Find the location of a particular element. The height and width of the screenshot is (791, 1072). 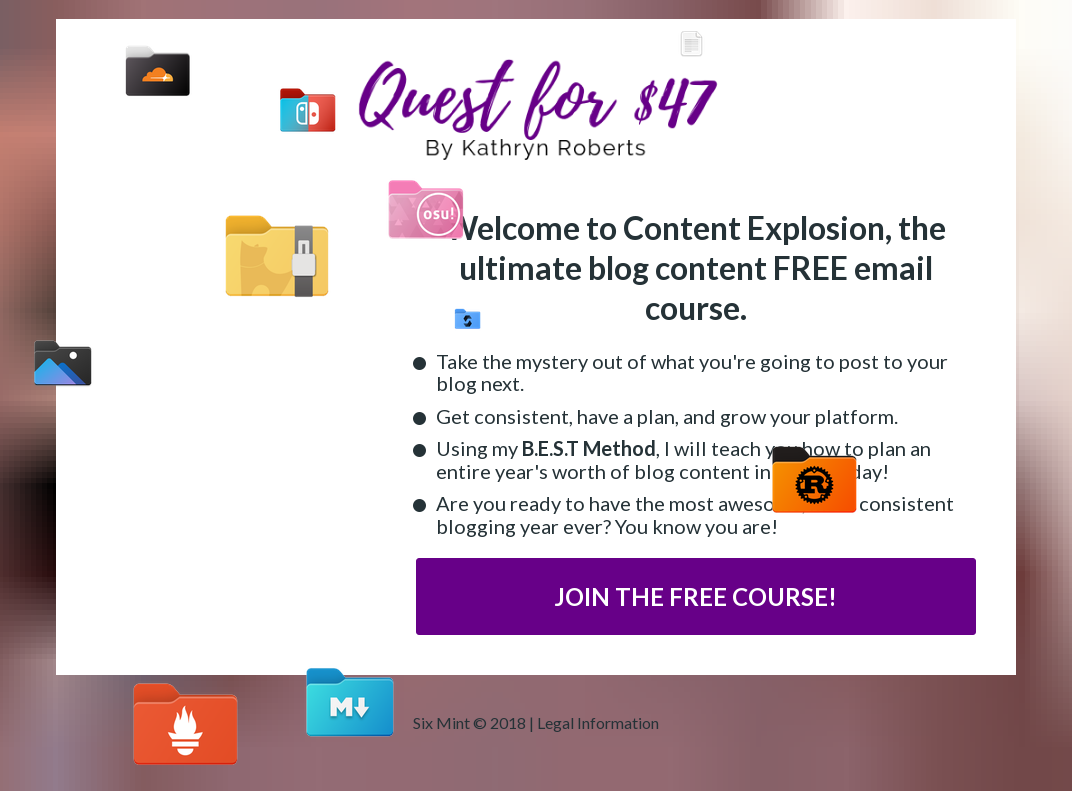

open cloudflare project files is located at coordinates (157, 72).